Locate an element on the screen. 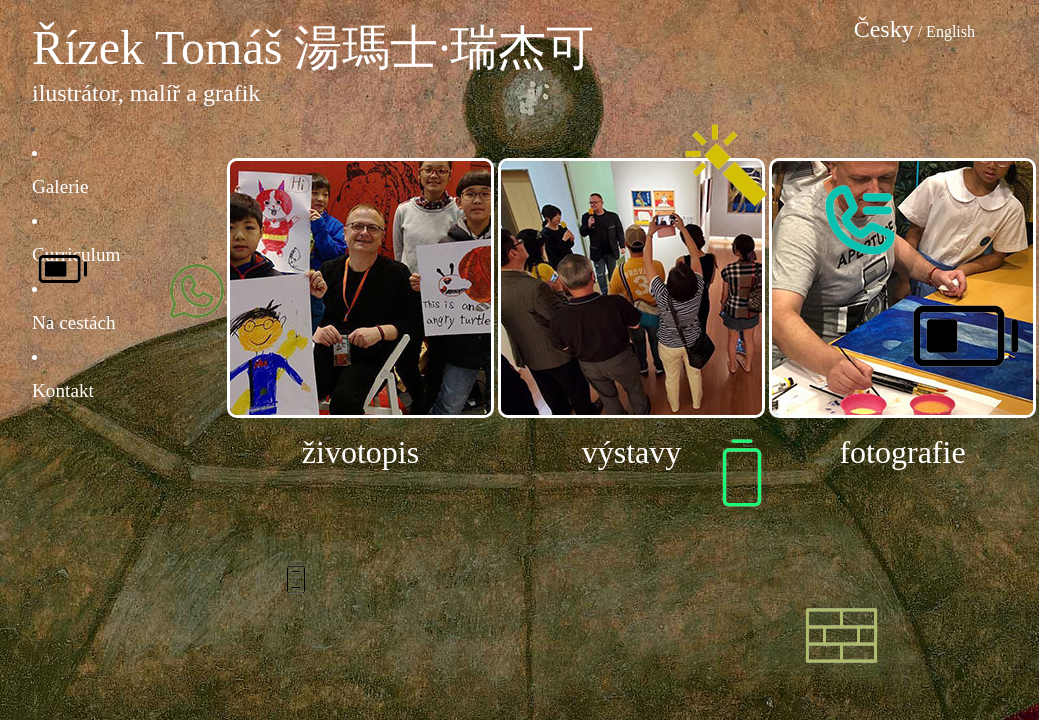 The height and width of the screenshot is (720, 1039). open WhatsApp messaging app is located at coordinates (197, 291).